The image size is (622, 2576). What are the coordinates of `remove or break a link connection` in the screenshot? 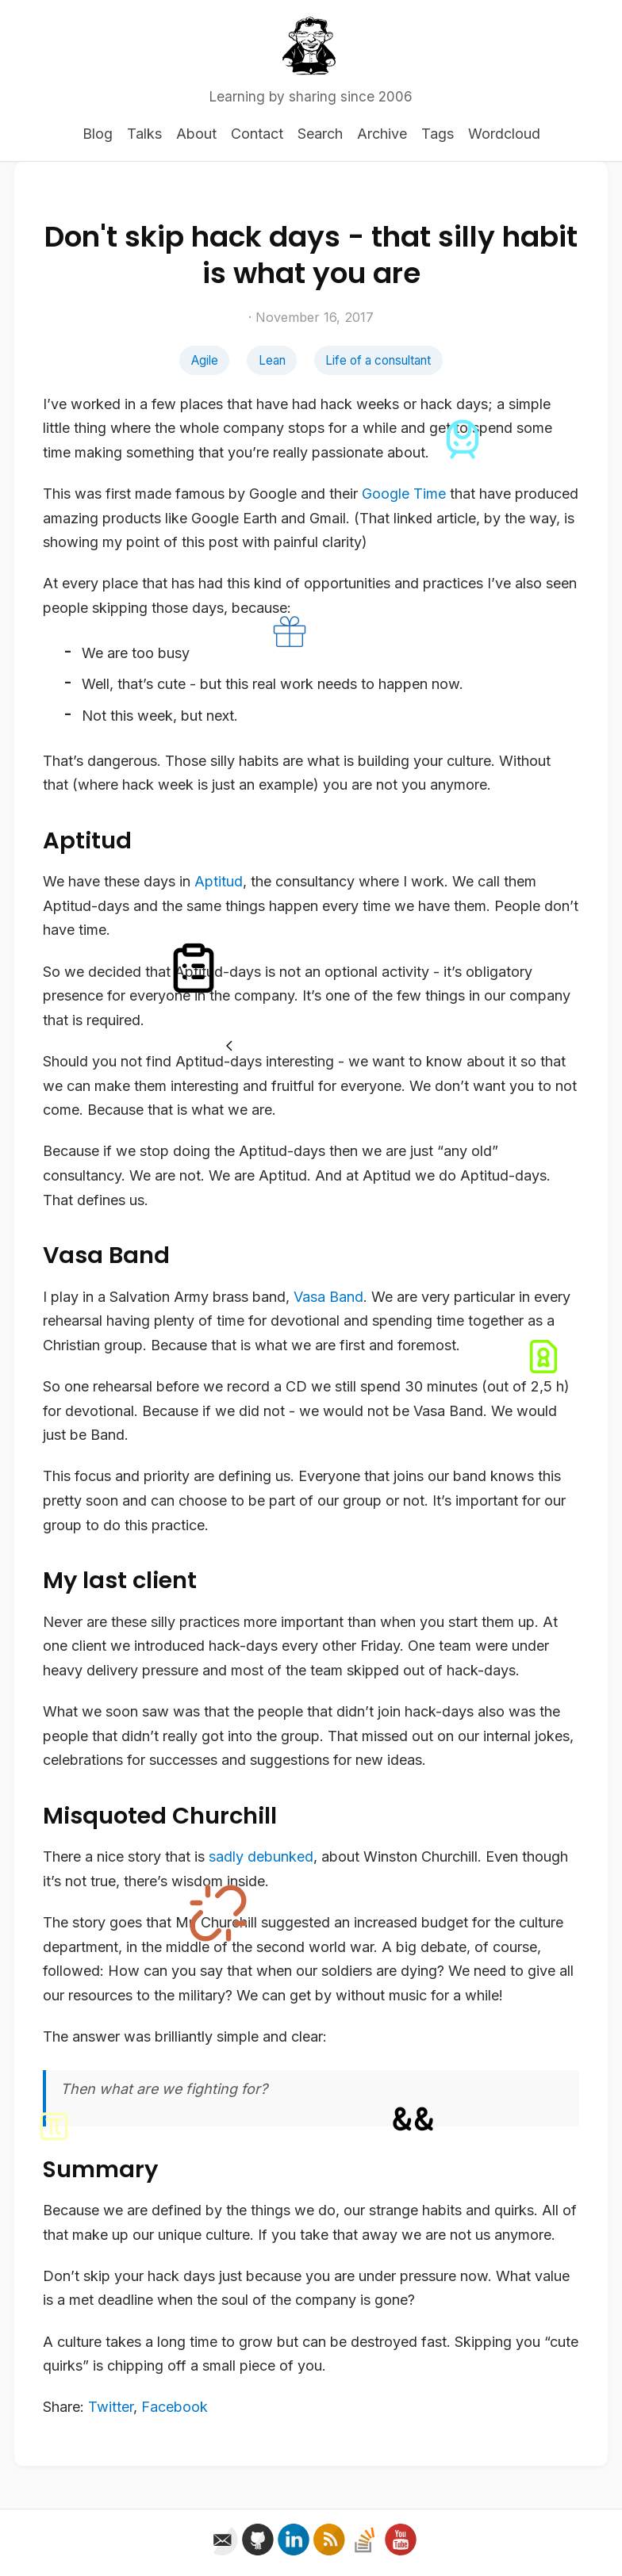 It's located at (218, 1913).